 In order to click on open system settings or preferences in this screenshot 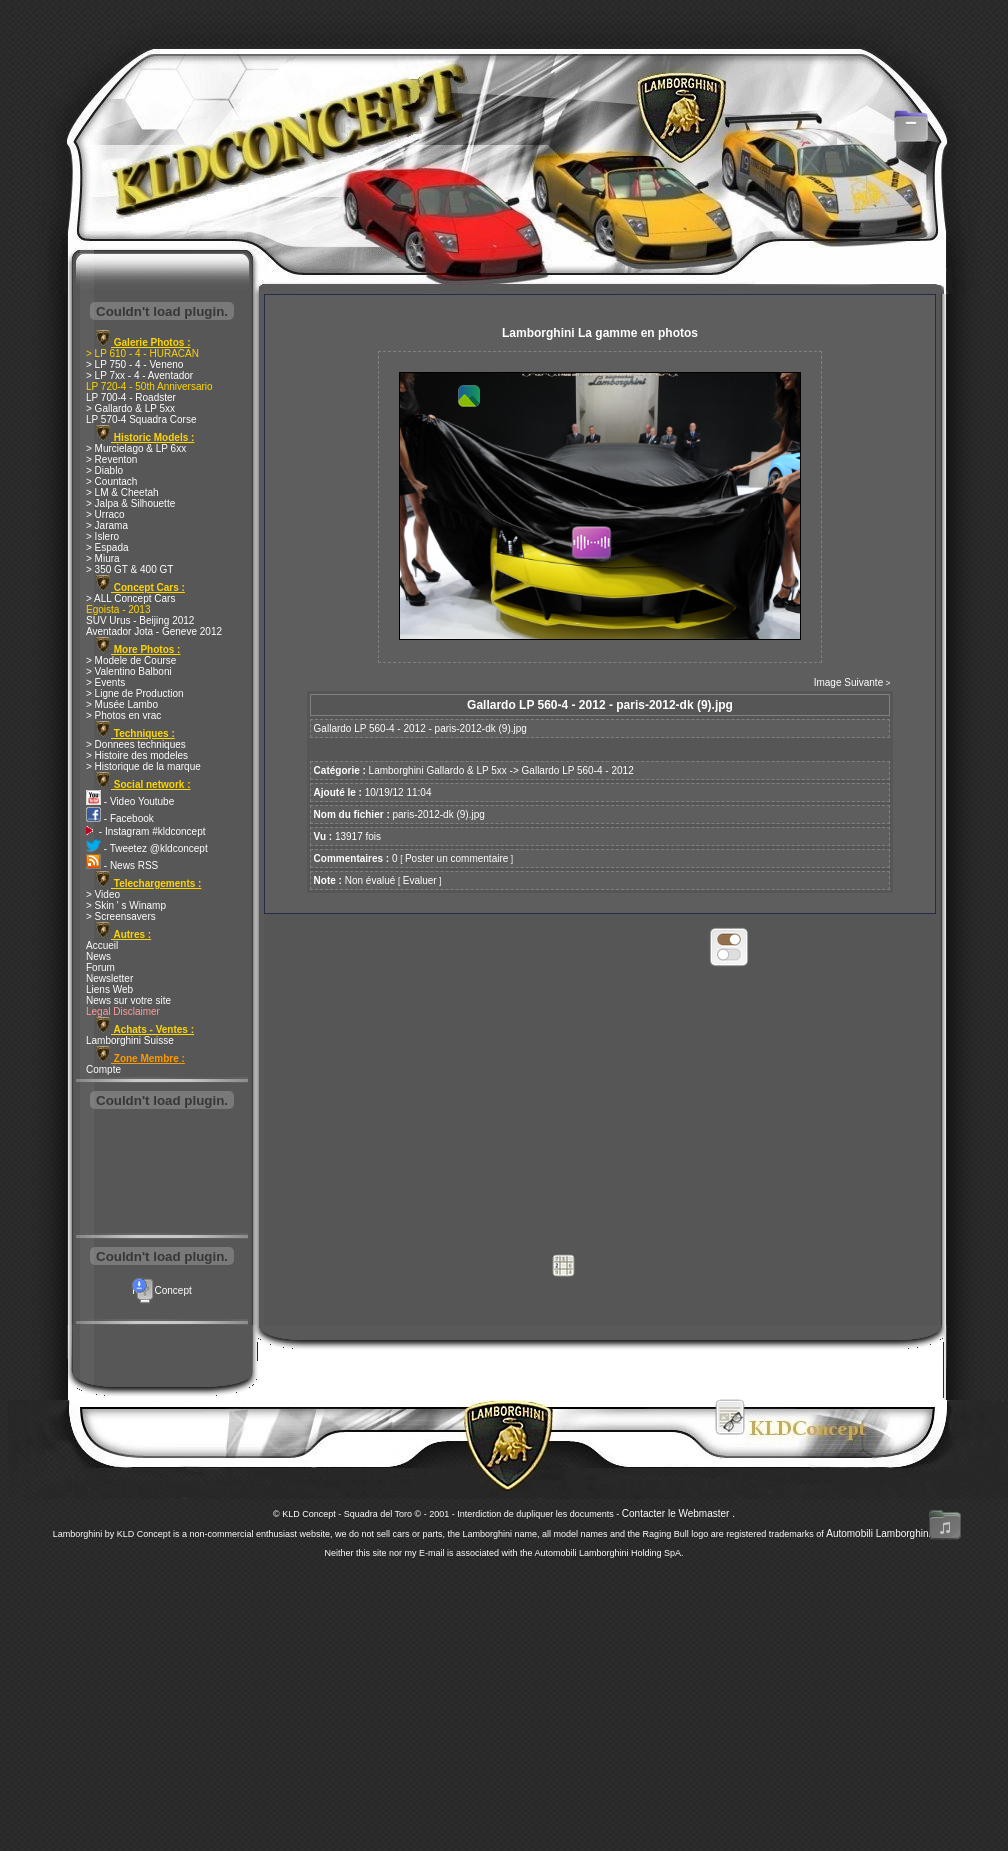, I will do `click(729, 947)`.